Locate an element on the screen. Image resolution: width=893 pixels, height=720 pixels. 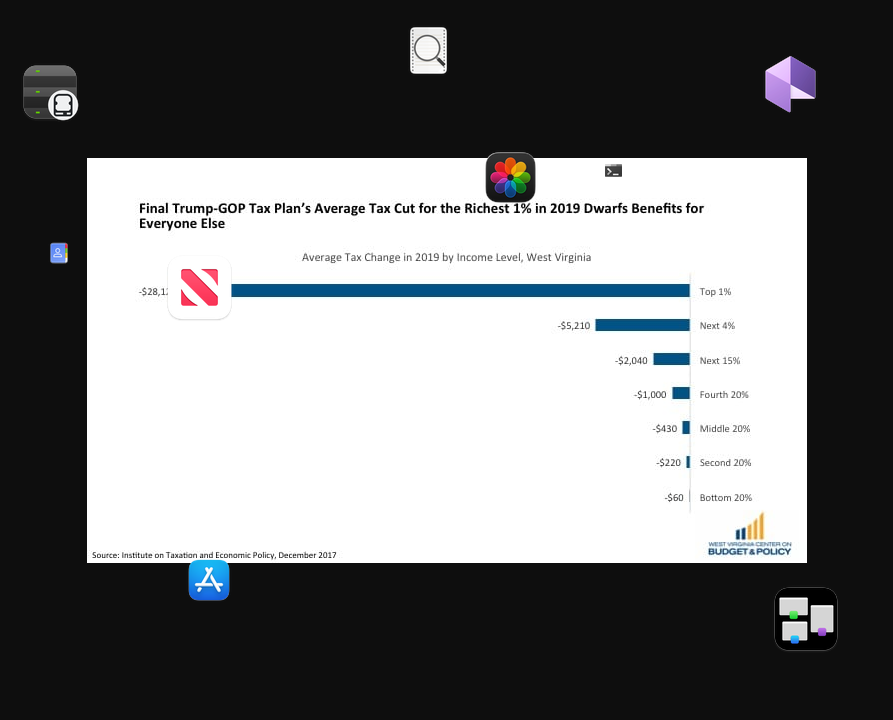
open the terminal application is located at coordinates (613, 170).